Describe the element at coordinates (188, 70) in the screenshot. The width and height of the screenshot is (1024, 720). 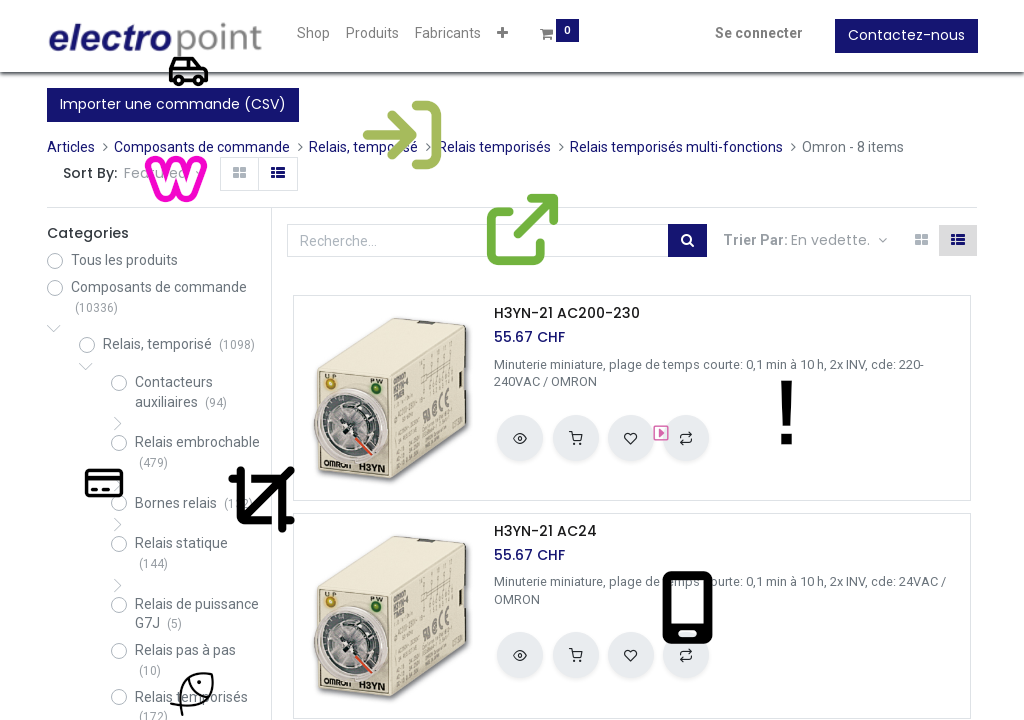
I see `access vehicle or driving settings` at that location.